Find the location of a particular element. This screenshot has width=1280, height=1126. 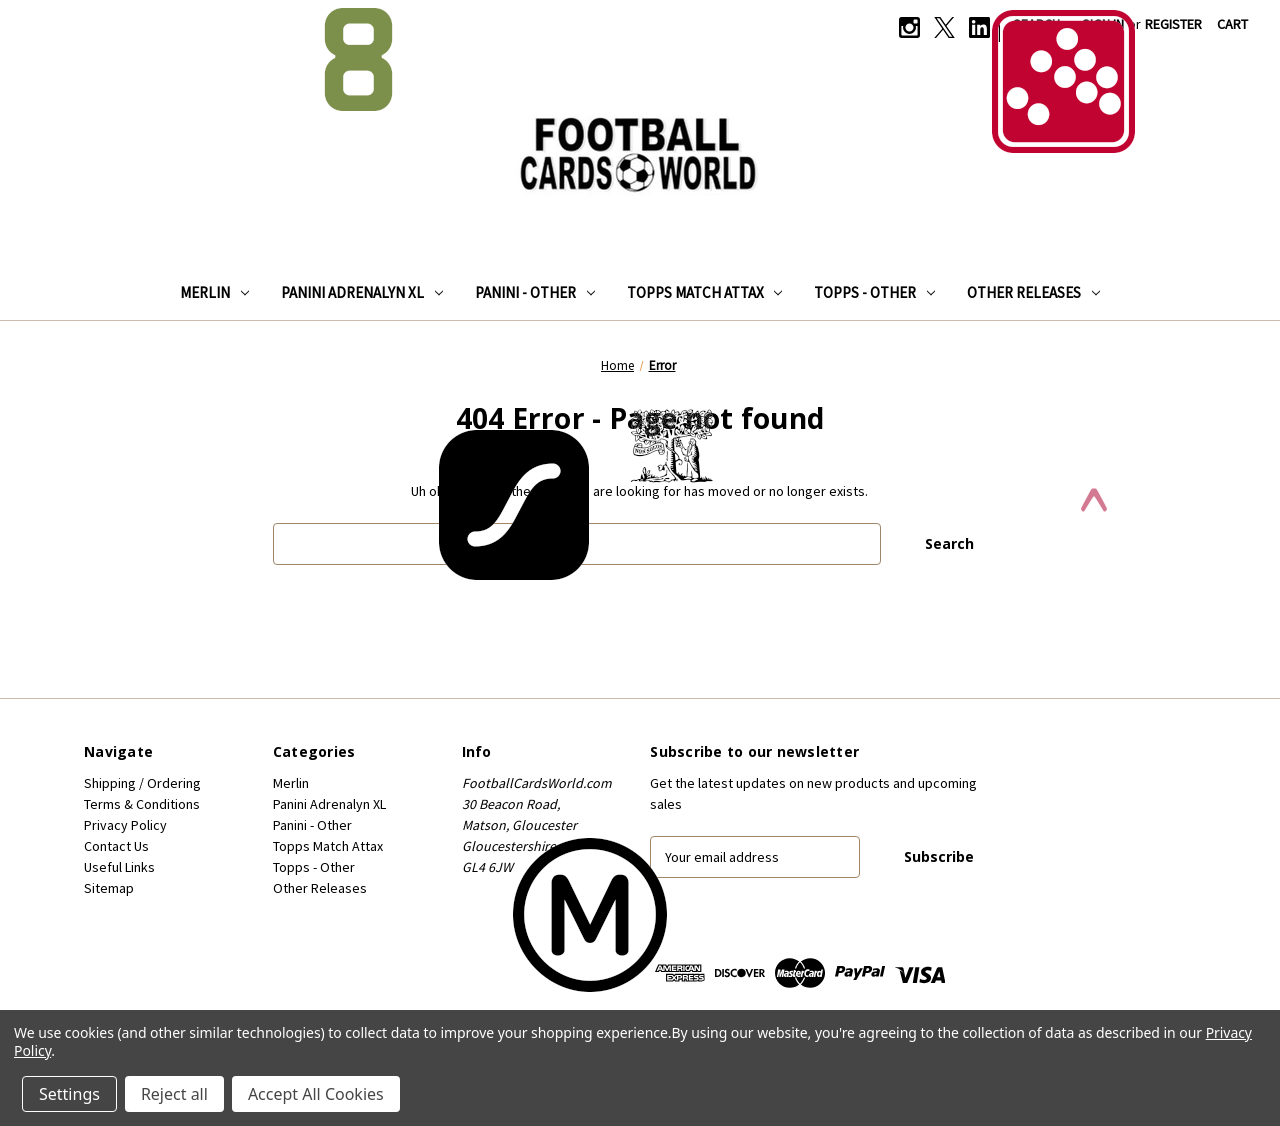

open the Eight Sleep app is located at coordinates (358, 59).